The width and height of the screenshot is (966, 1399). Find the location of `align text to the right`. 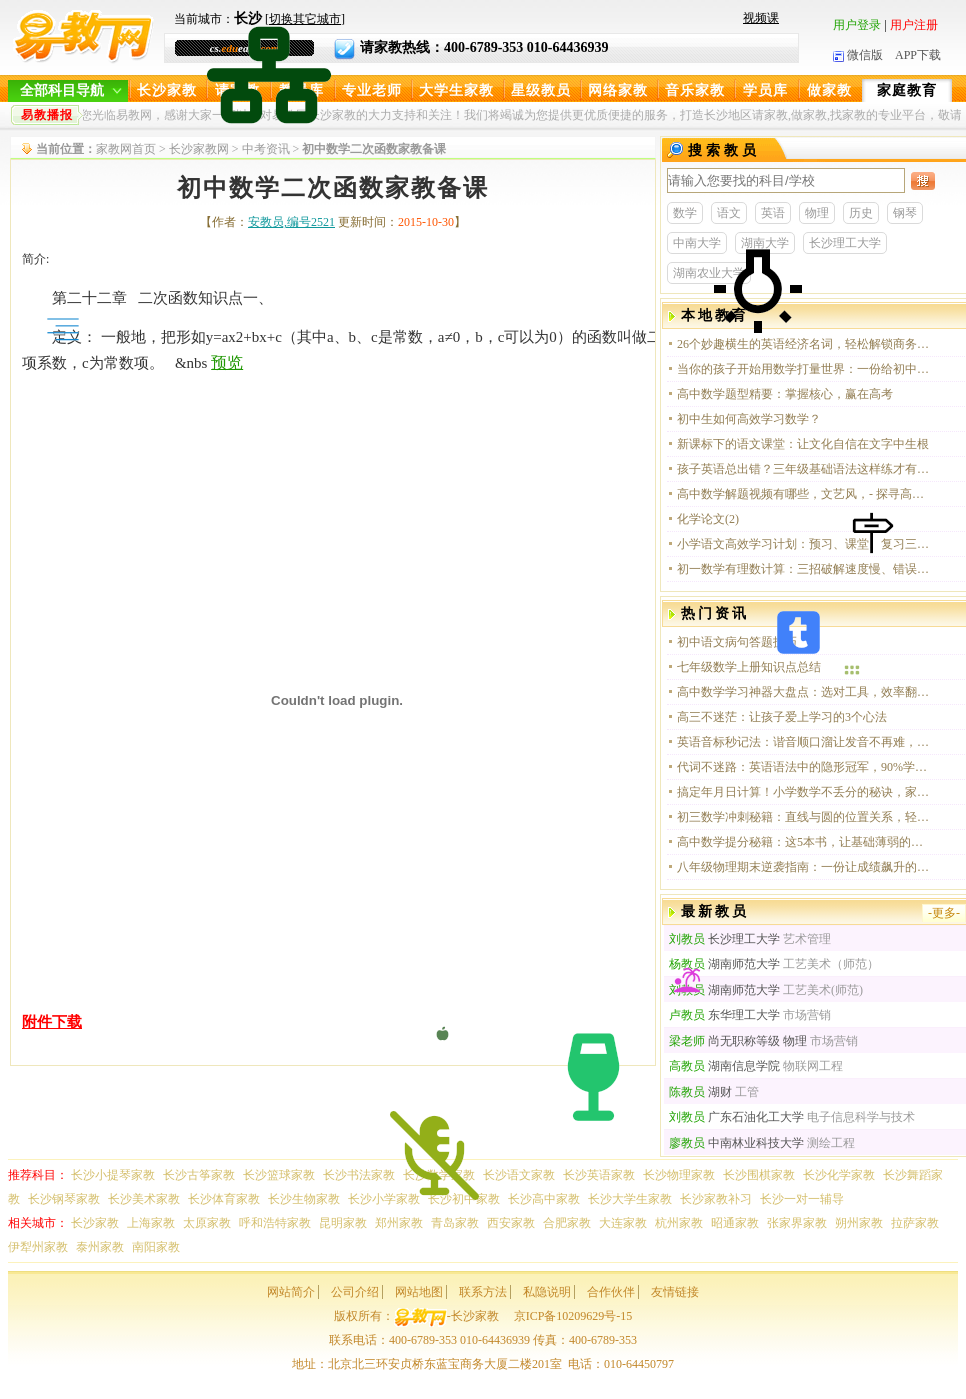

align text to the right is located at coordinates (63, 330).